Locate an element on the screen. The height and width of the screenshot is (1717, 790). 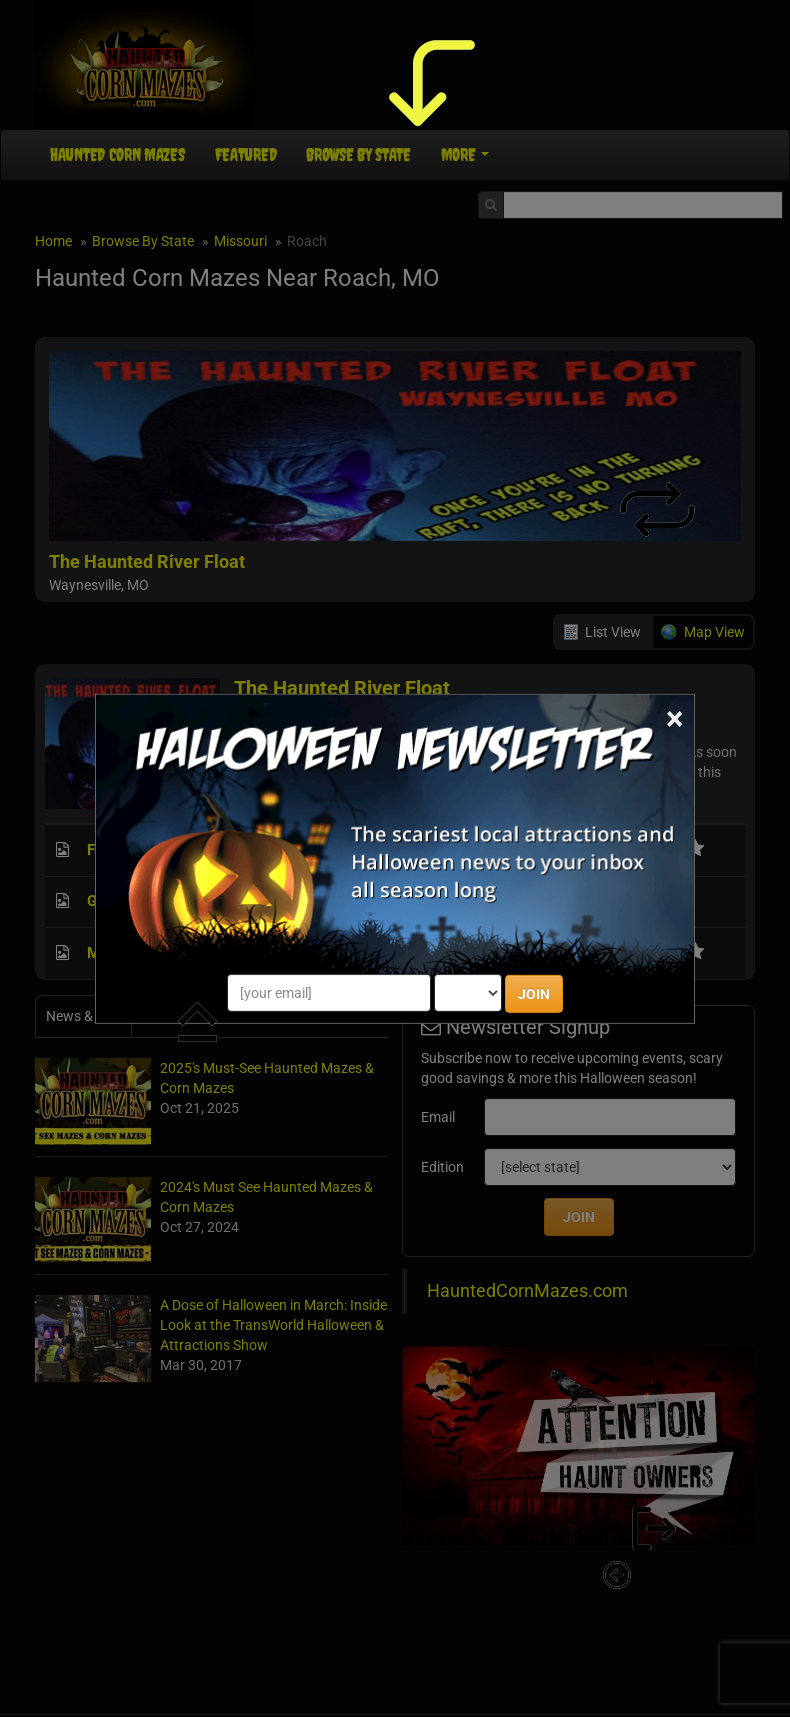
indicates caps lock is enabled on the keyboard is located at coordinates (197, 1022).